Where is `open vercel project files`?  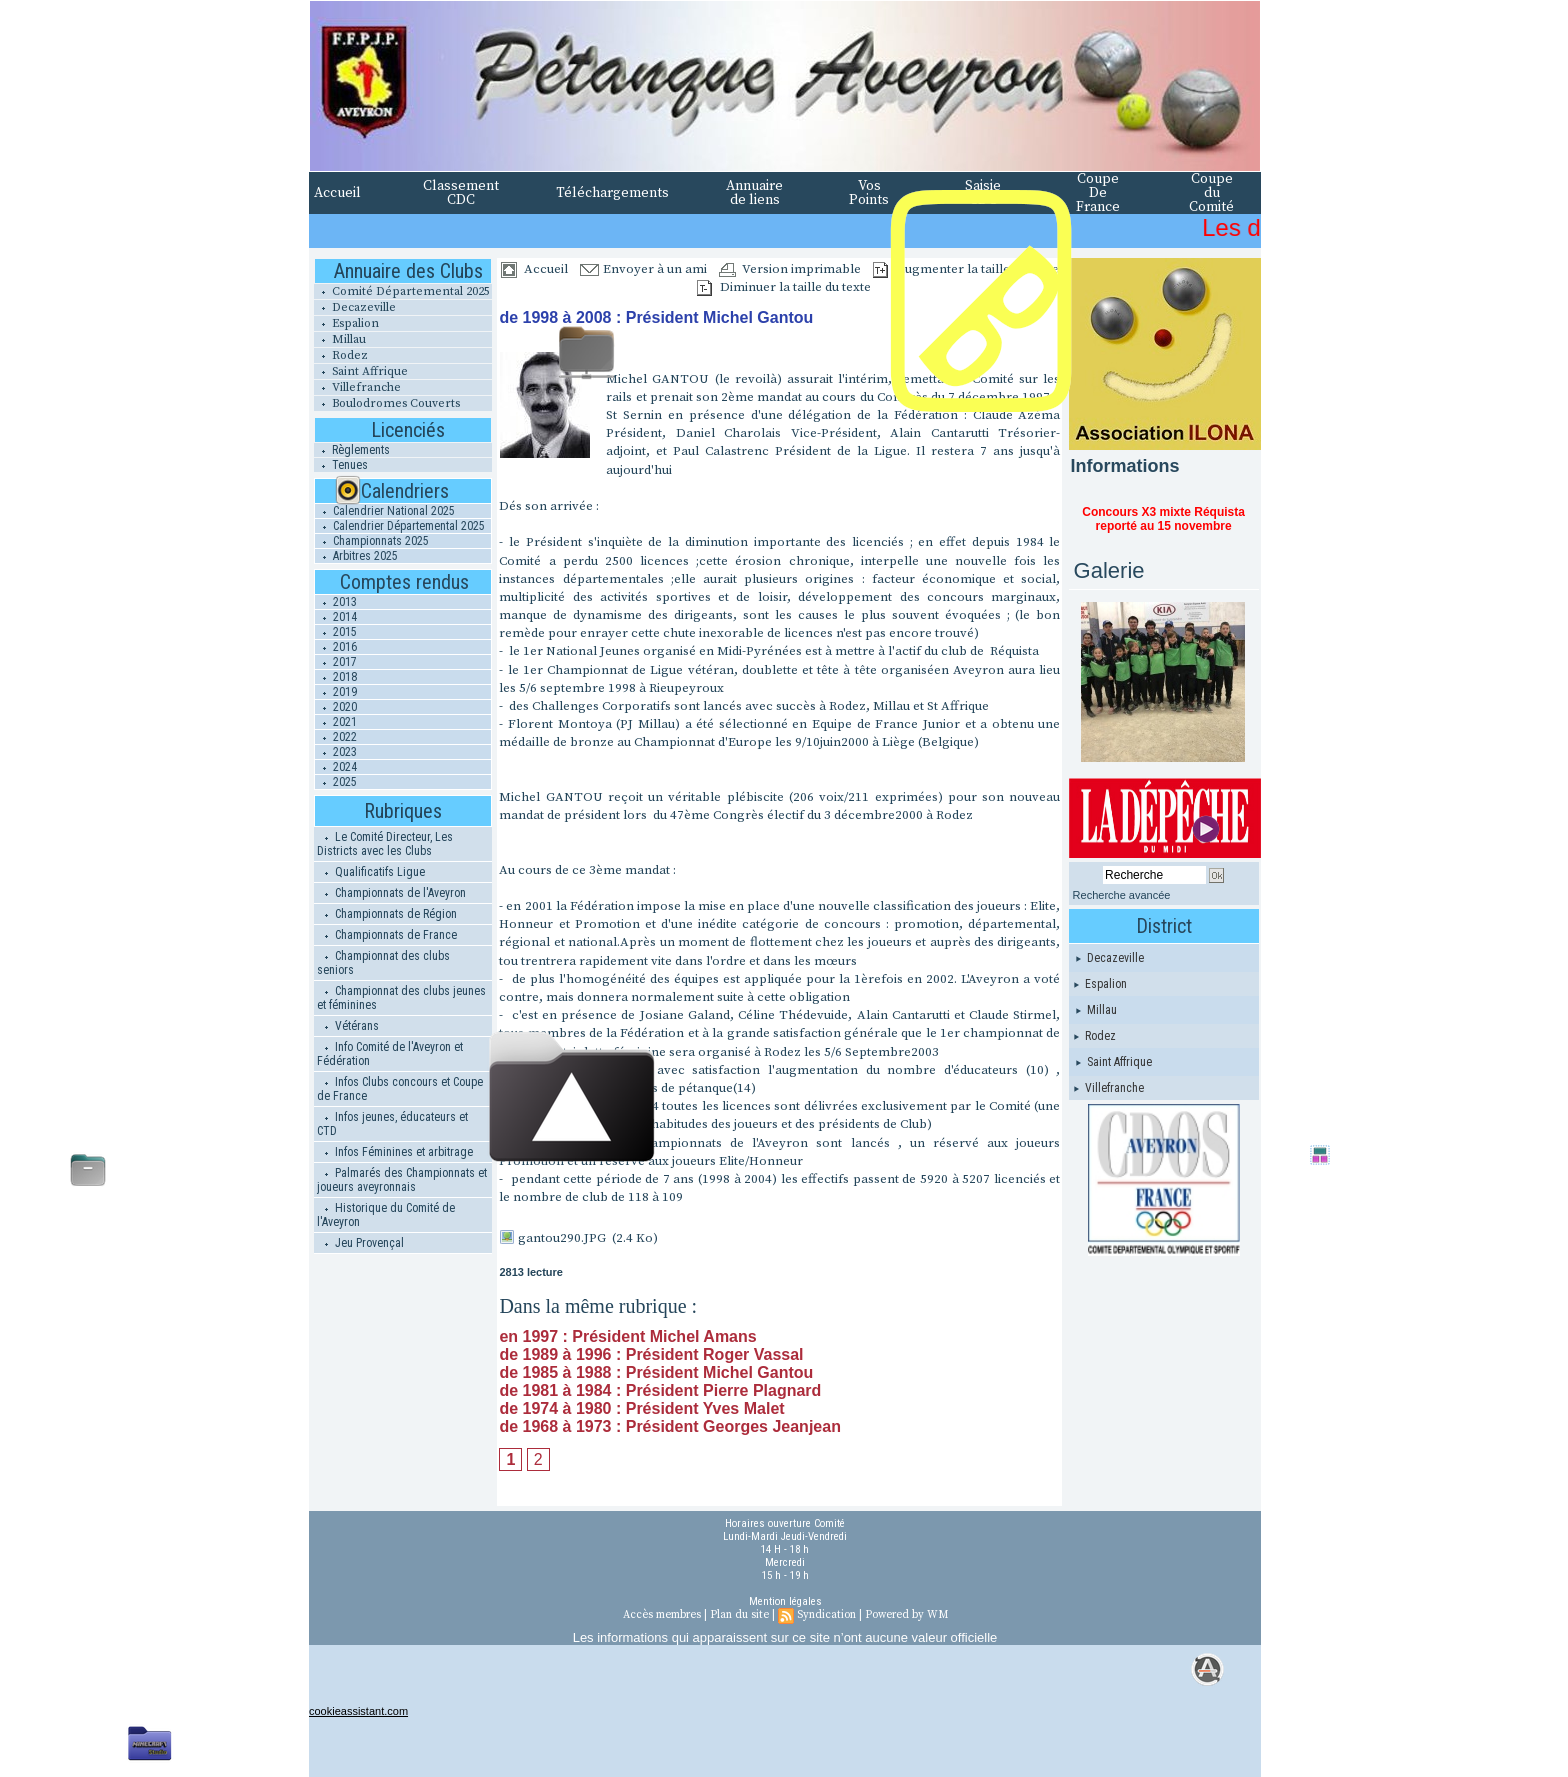 open vercel project files is located at coordinates (571, 1101).